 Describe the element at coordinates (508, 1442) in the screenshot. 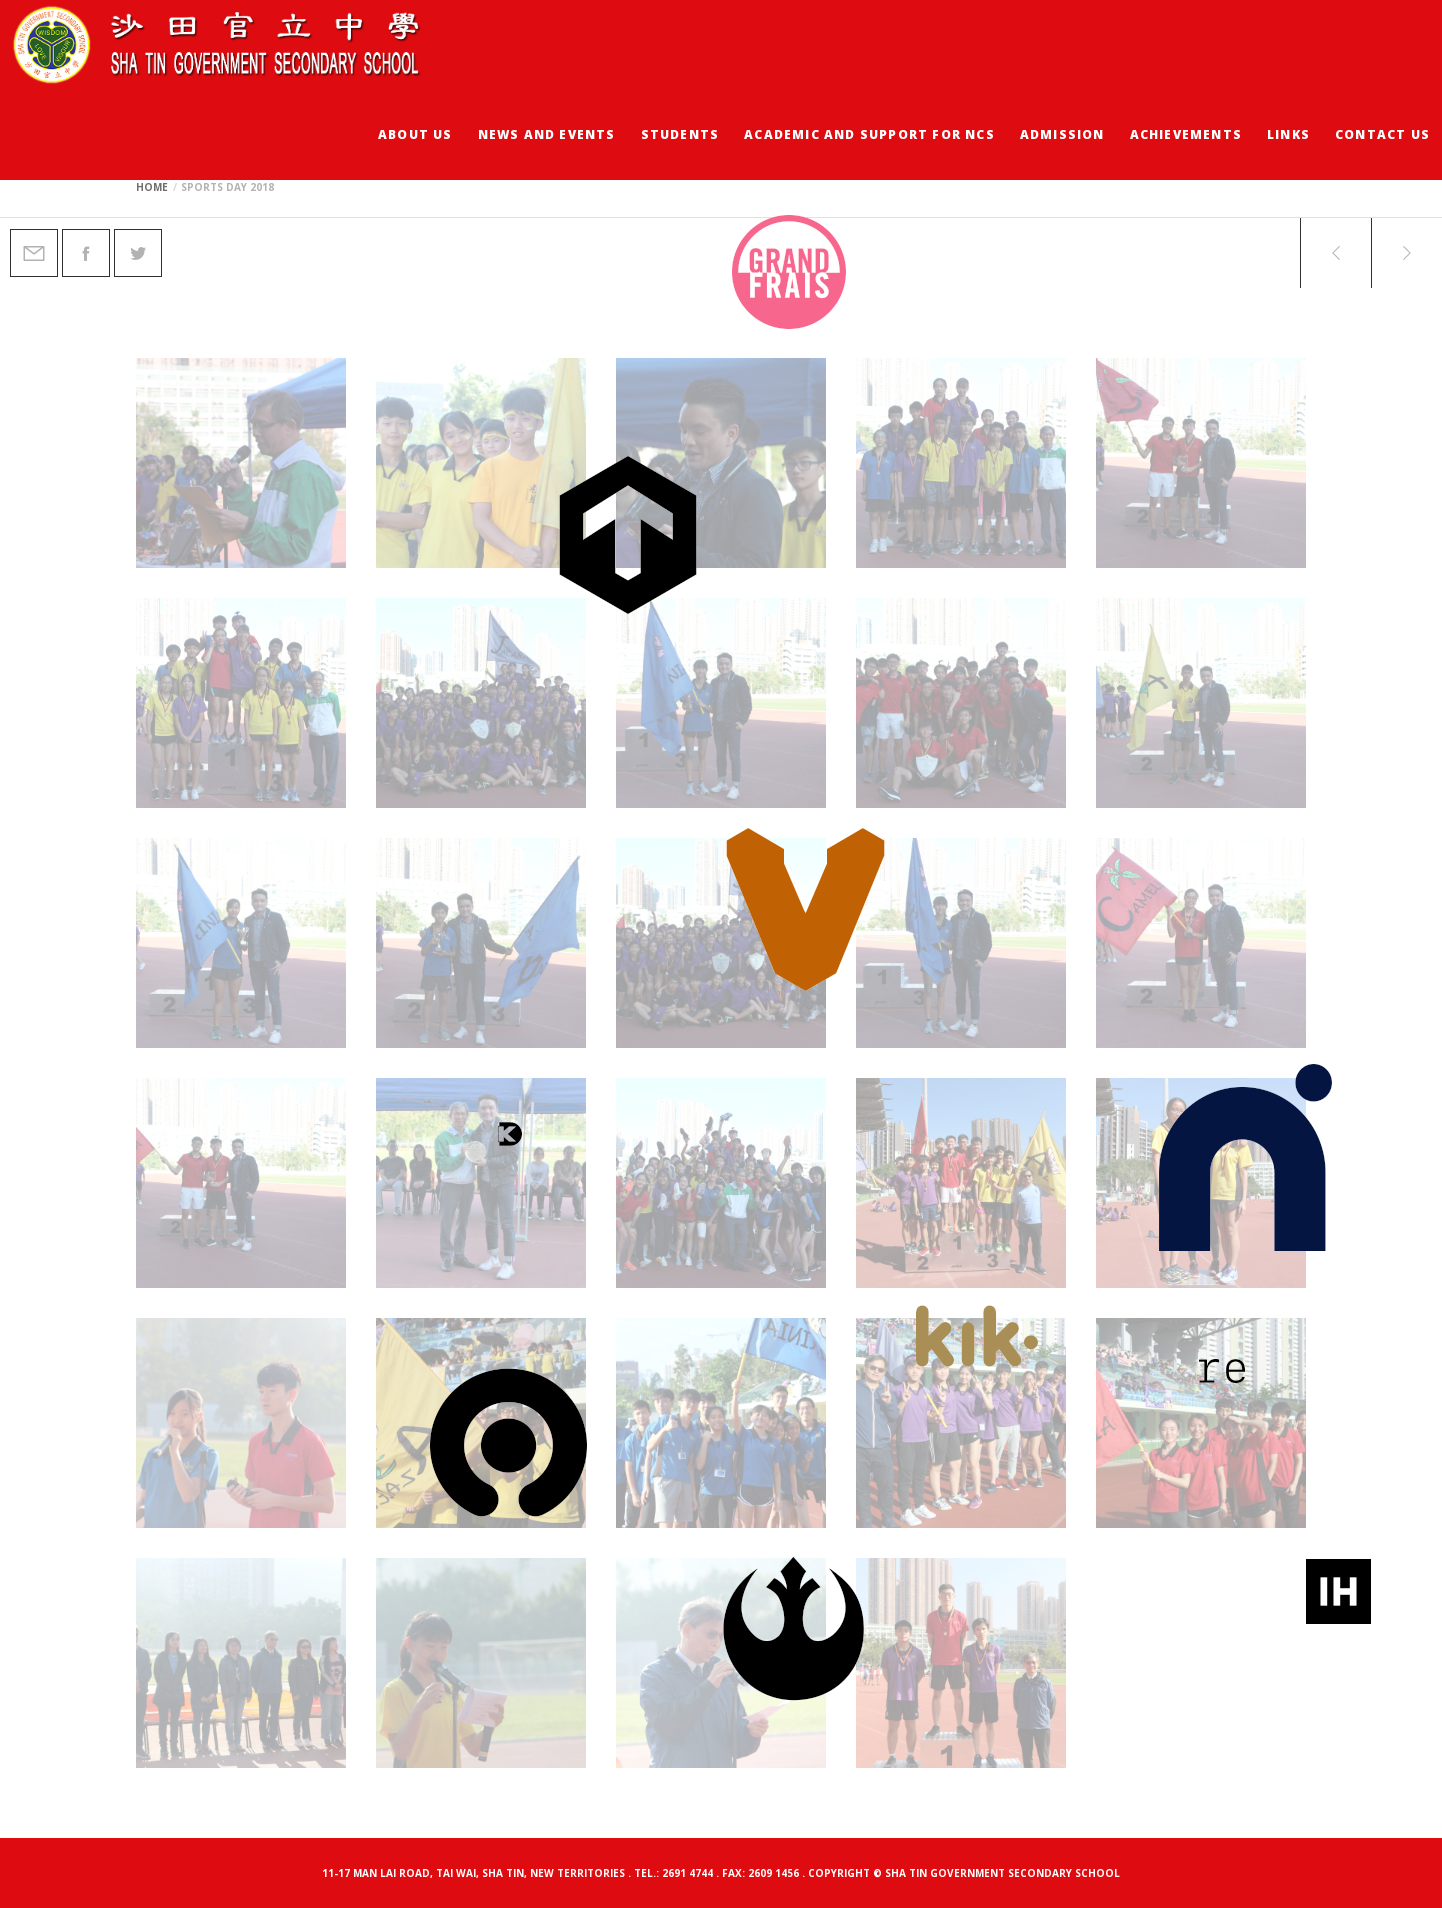

I see `open the gojek app` at that location.